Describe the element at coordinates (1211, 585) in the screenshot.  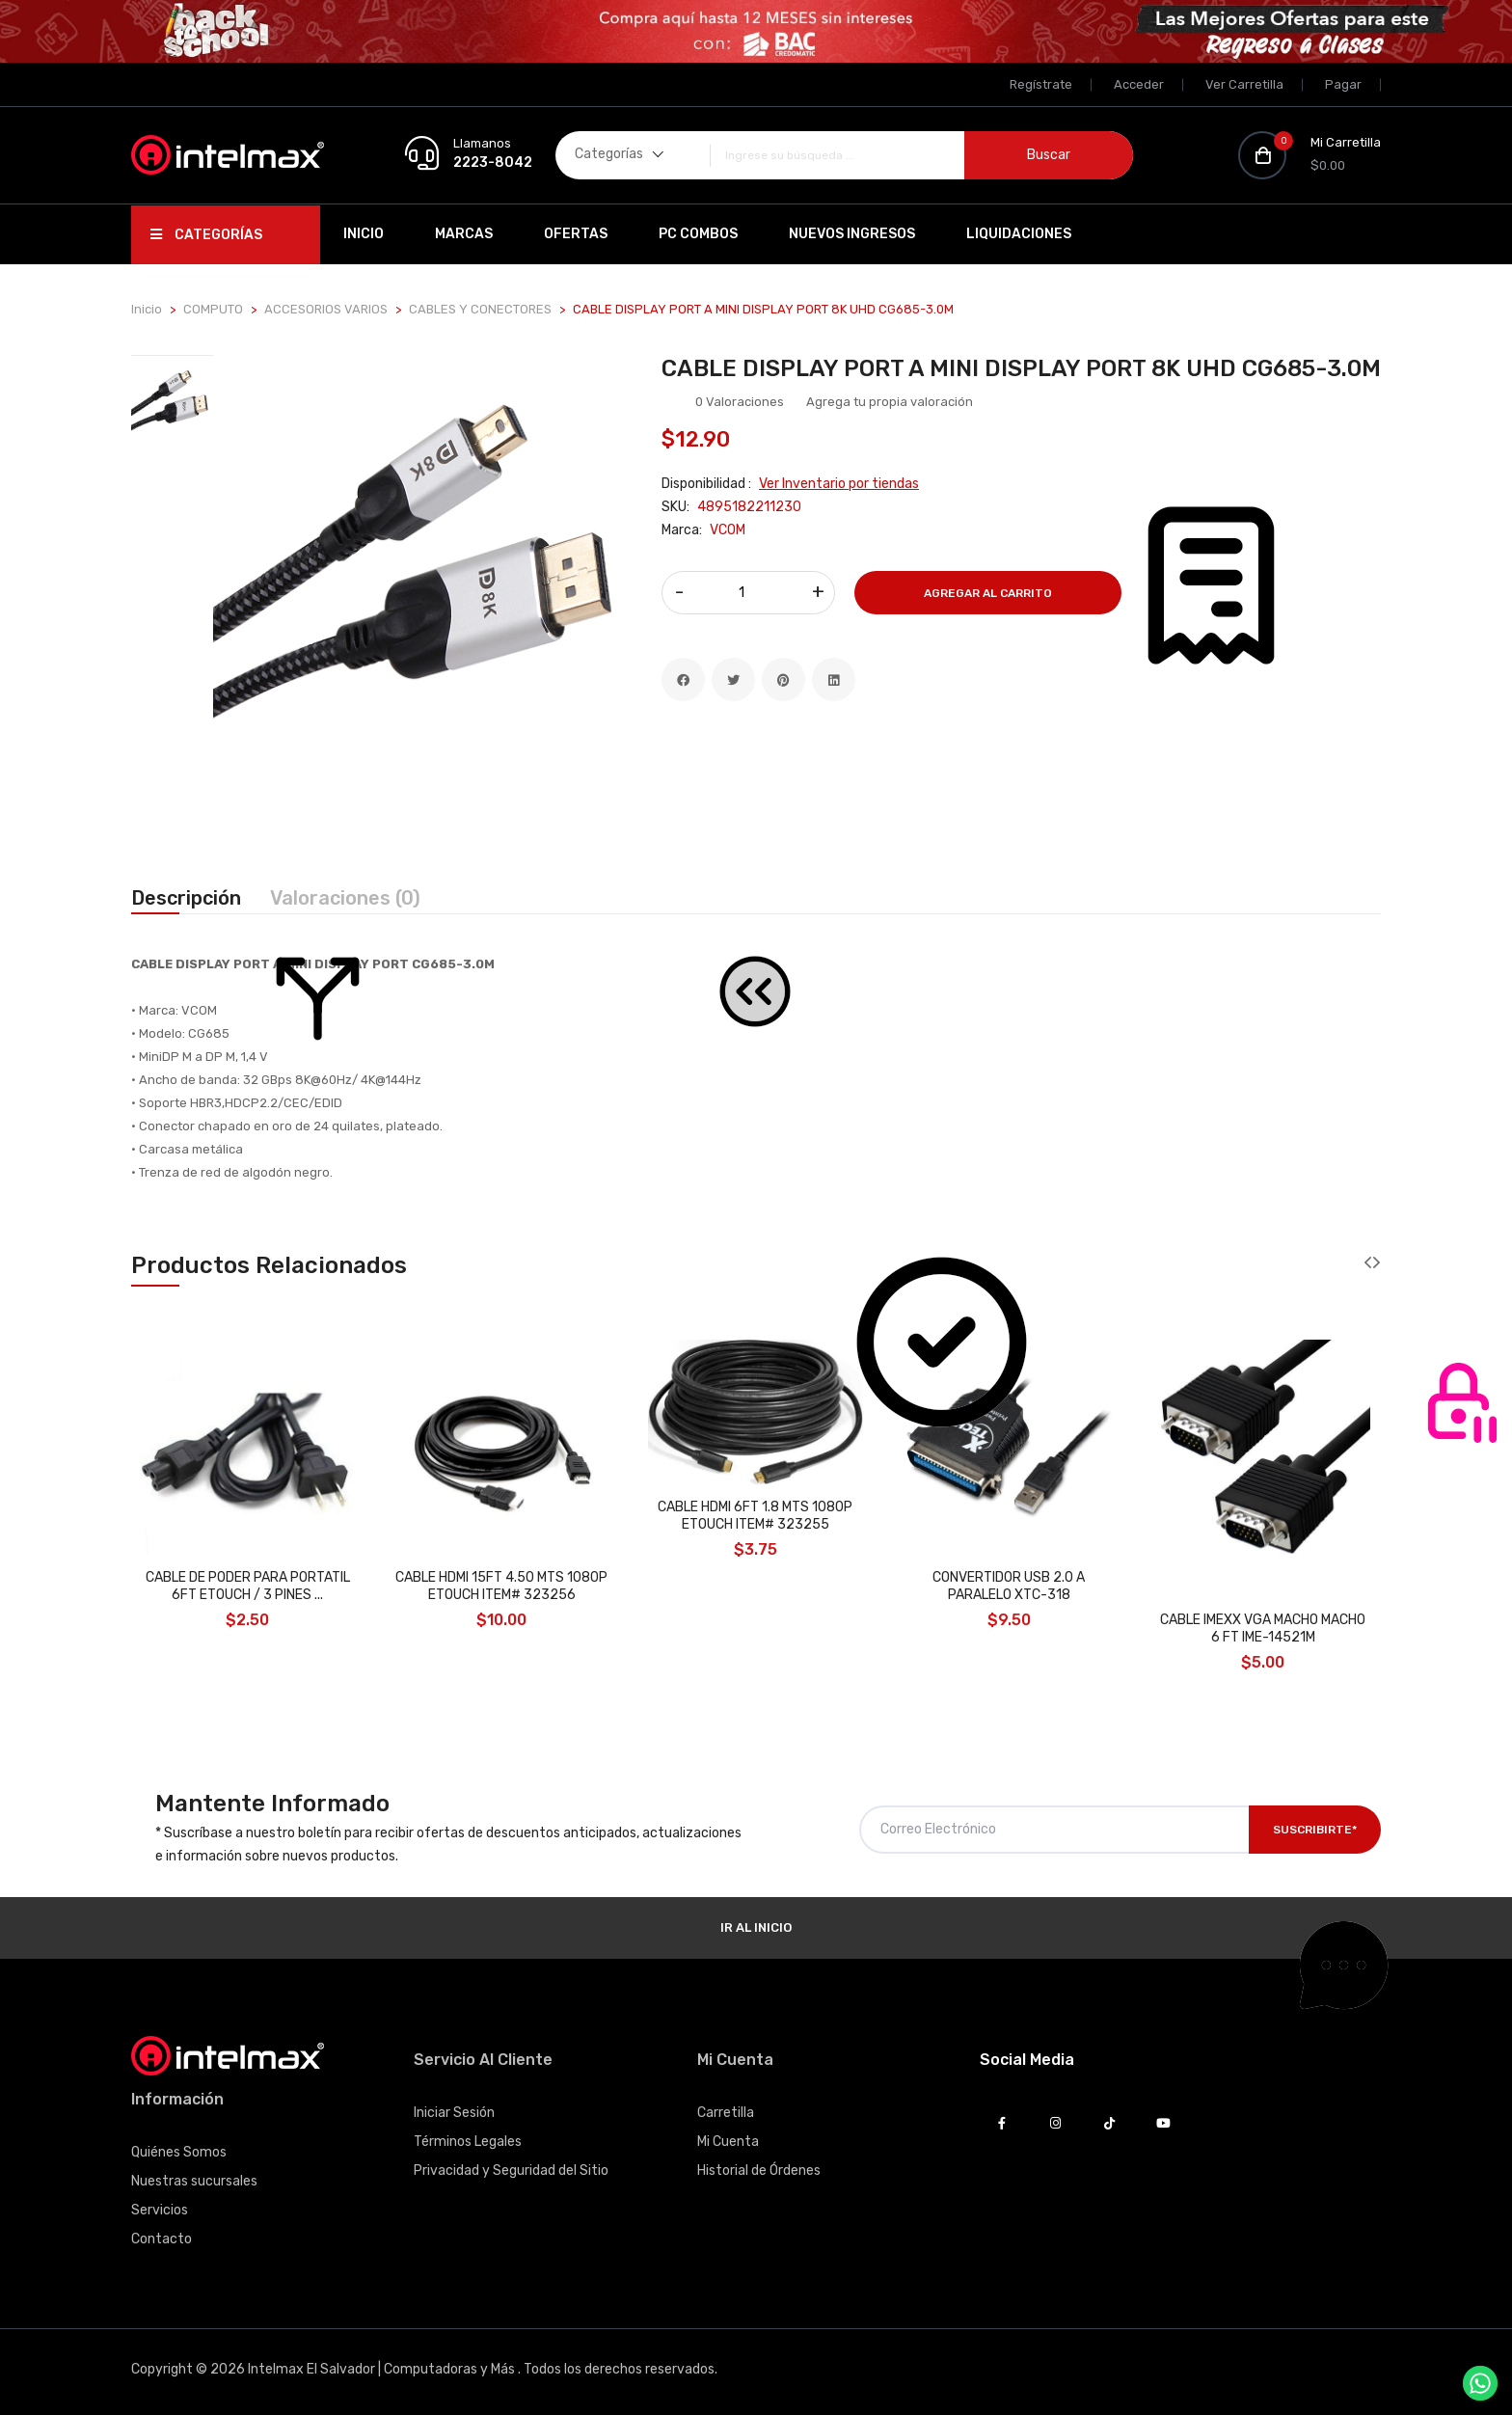
I see `view purchase receipt or transaction history` at that location.